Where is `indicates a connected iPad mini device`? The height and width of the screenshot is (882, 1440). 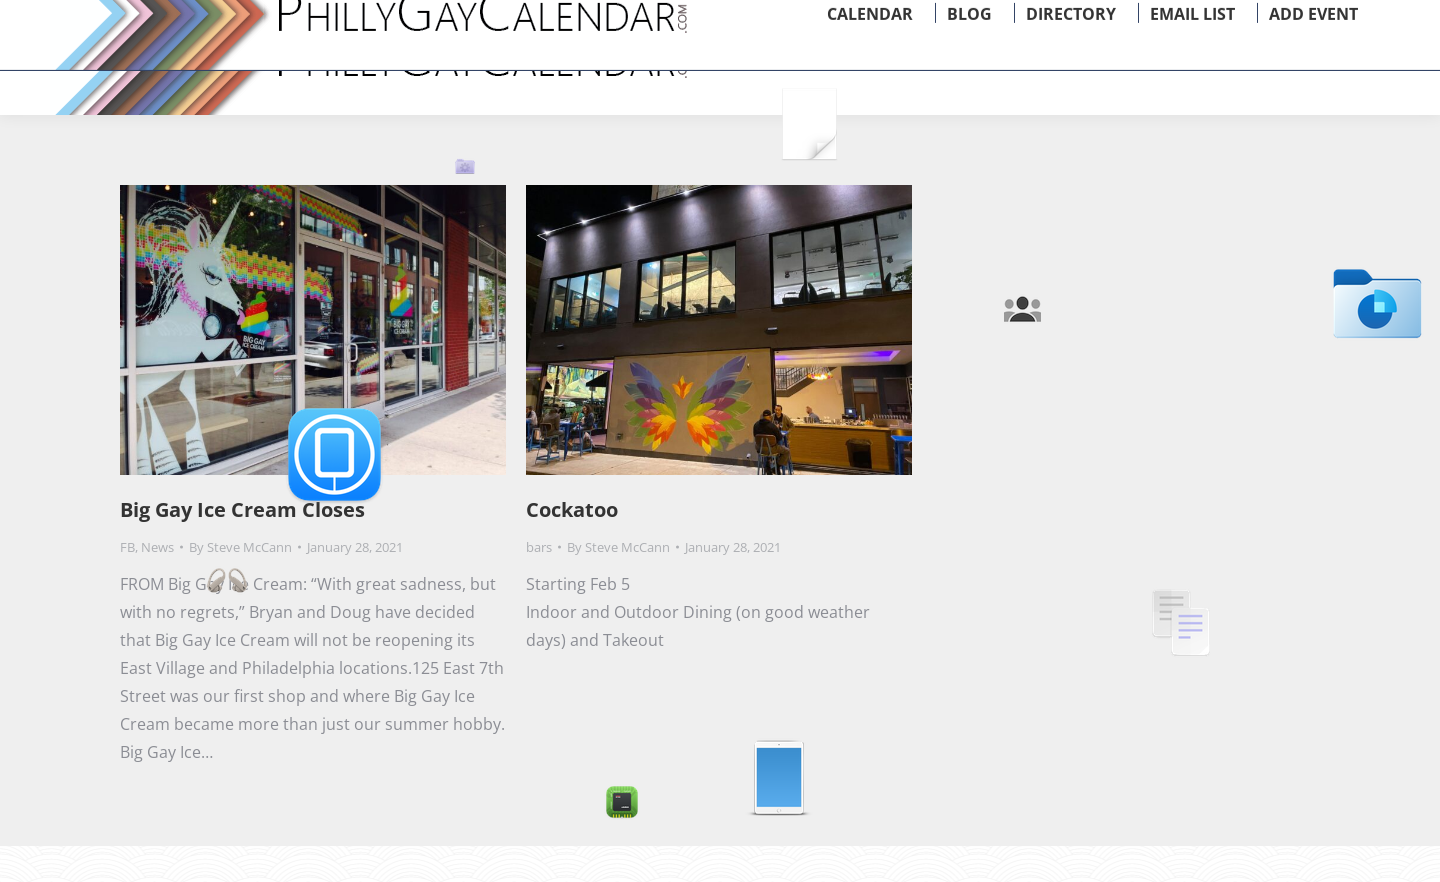
indicates a connected iPad mini device is located at coordinates (779, 771).